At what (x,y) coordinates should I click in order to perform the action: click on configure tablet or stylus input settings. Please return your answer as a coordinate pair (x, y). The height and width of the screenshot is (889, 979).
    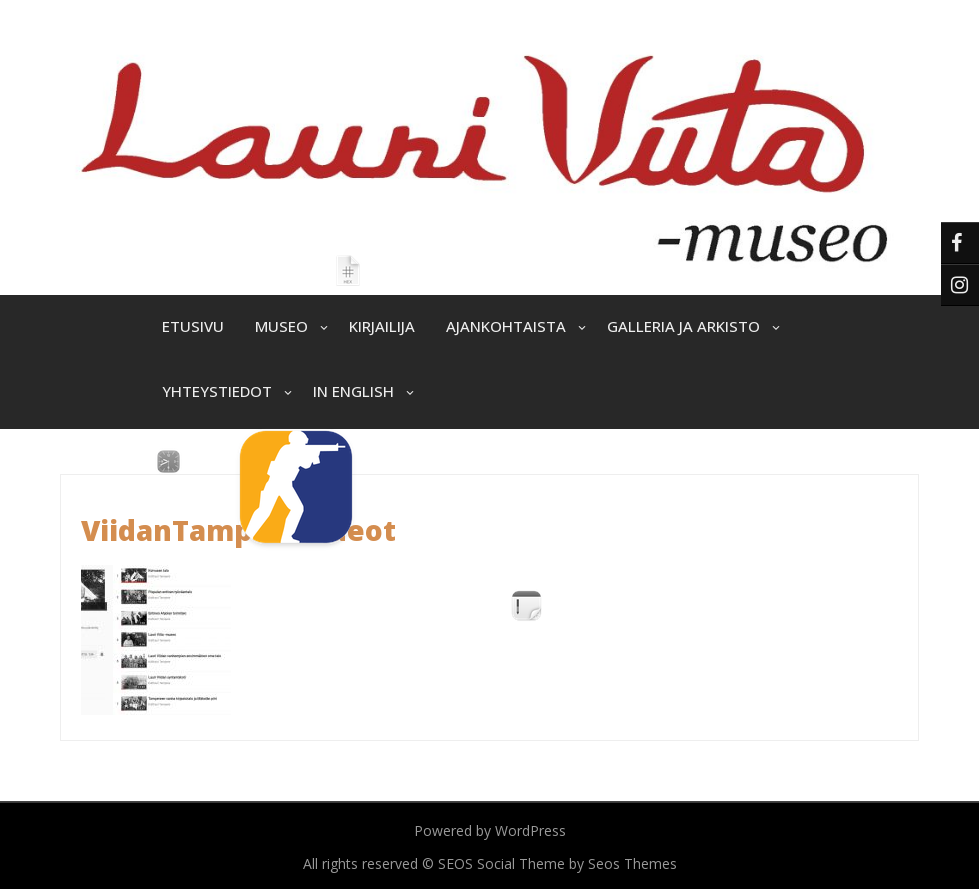
    Looking at the image, I should click on (526, 605).